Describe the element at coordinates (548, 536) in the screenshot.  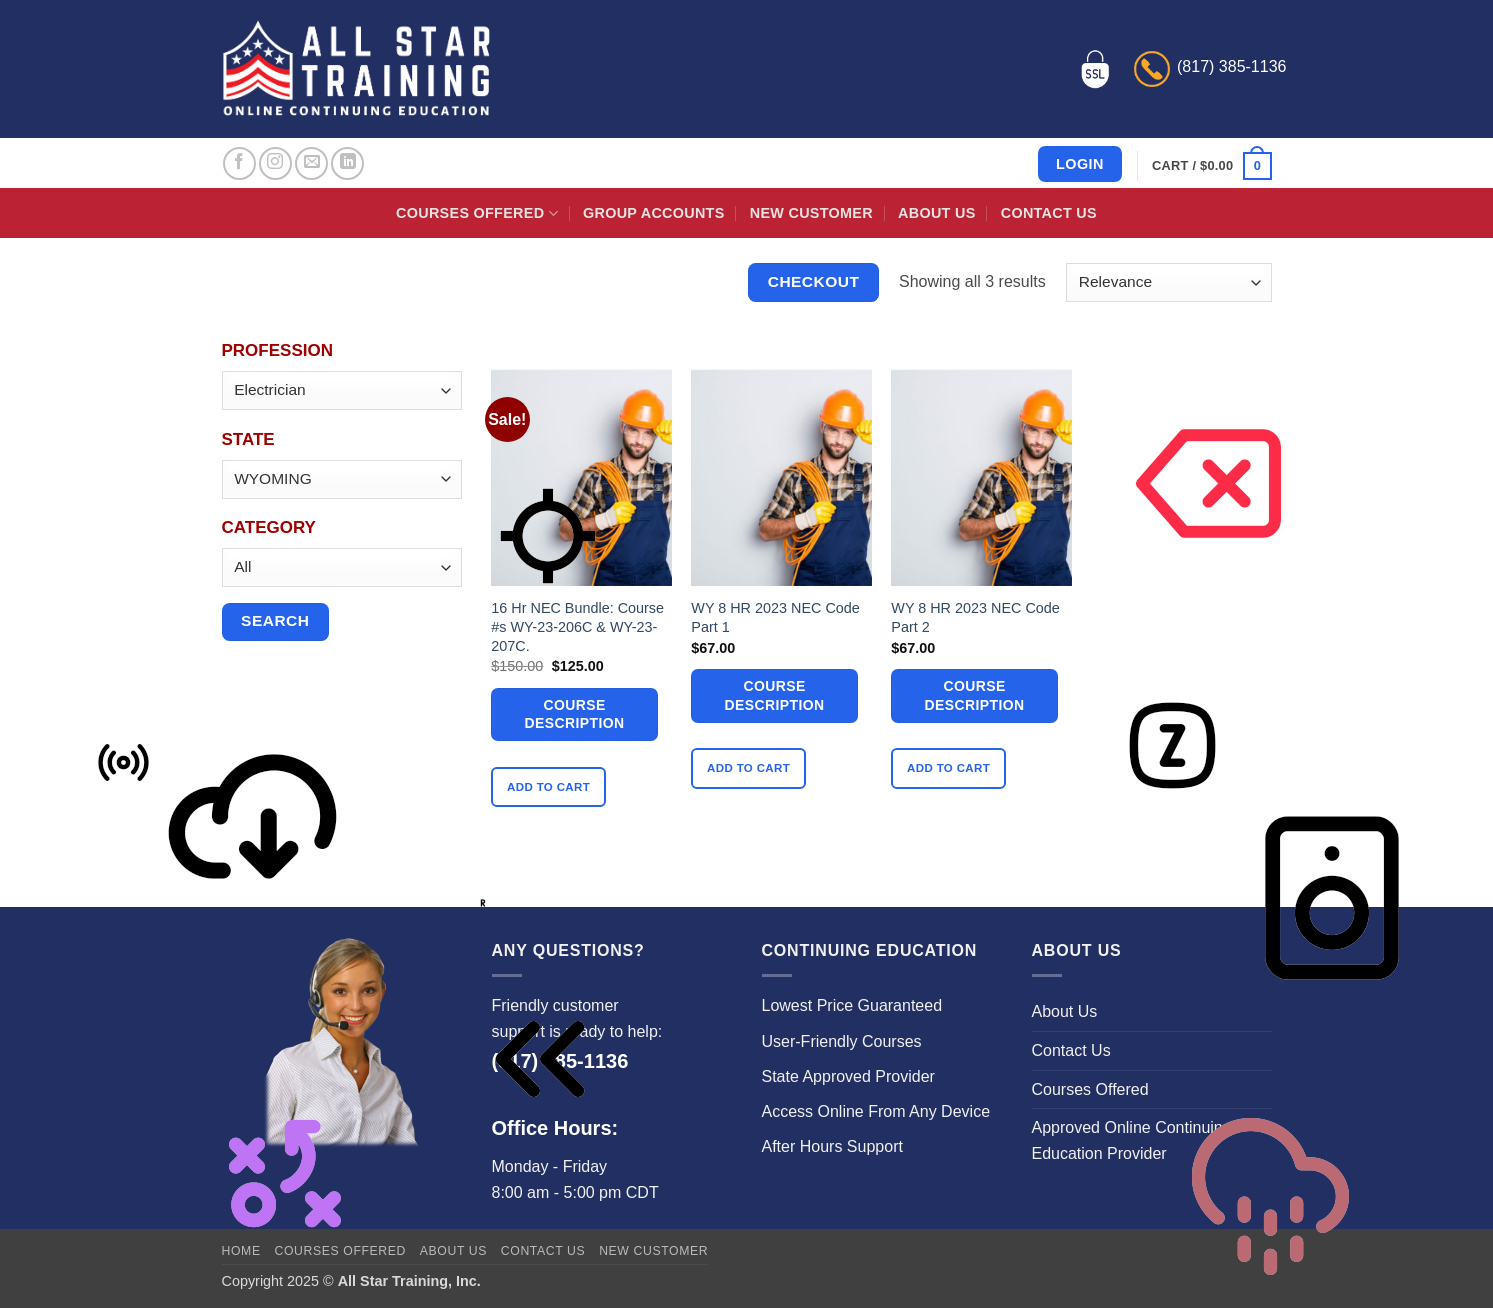
I see `find my current location` at that location.